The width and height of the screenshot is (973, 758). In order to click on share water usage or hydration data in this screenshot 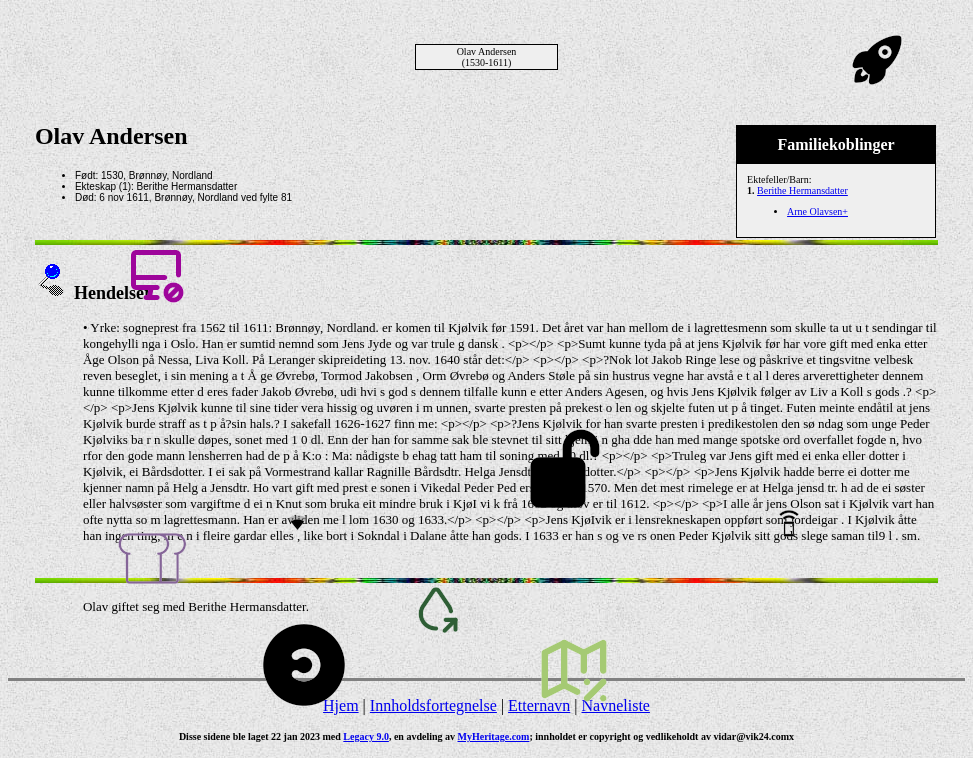, I will do `click(436, 609)`.